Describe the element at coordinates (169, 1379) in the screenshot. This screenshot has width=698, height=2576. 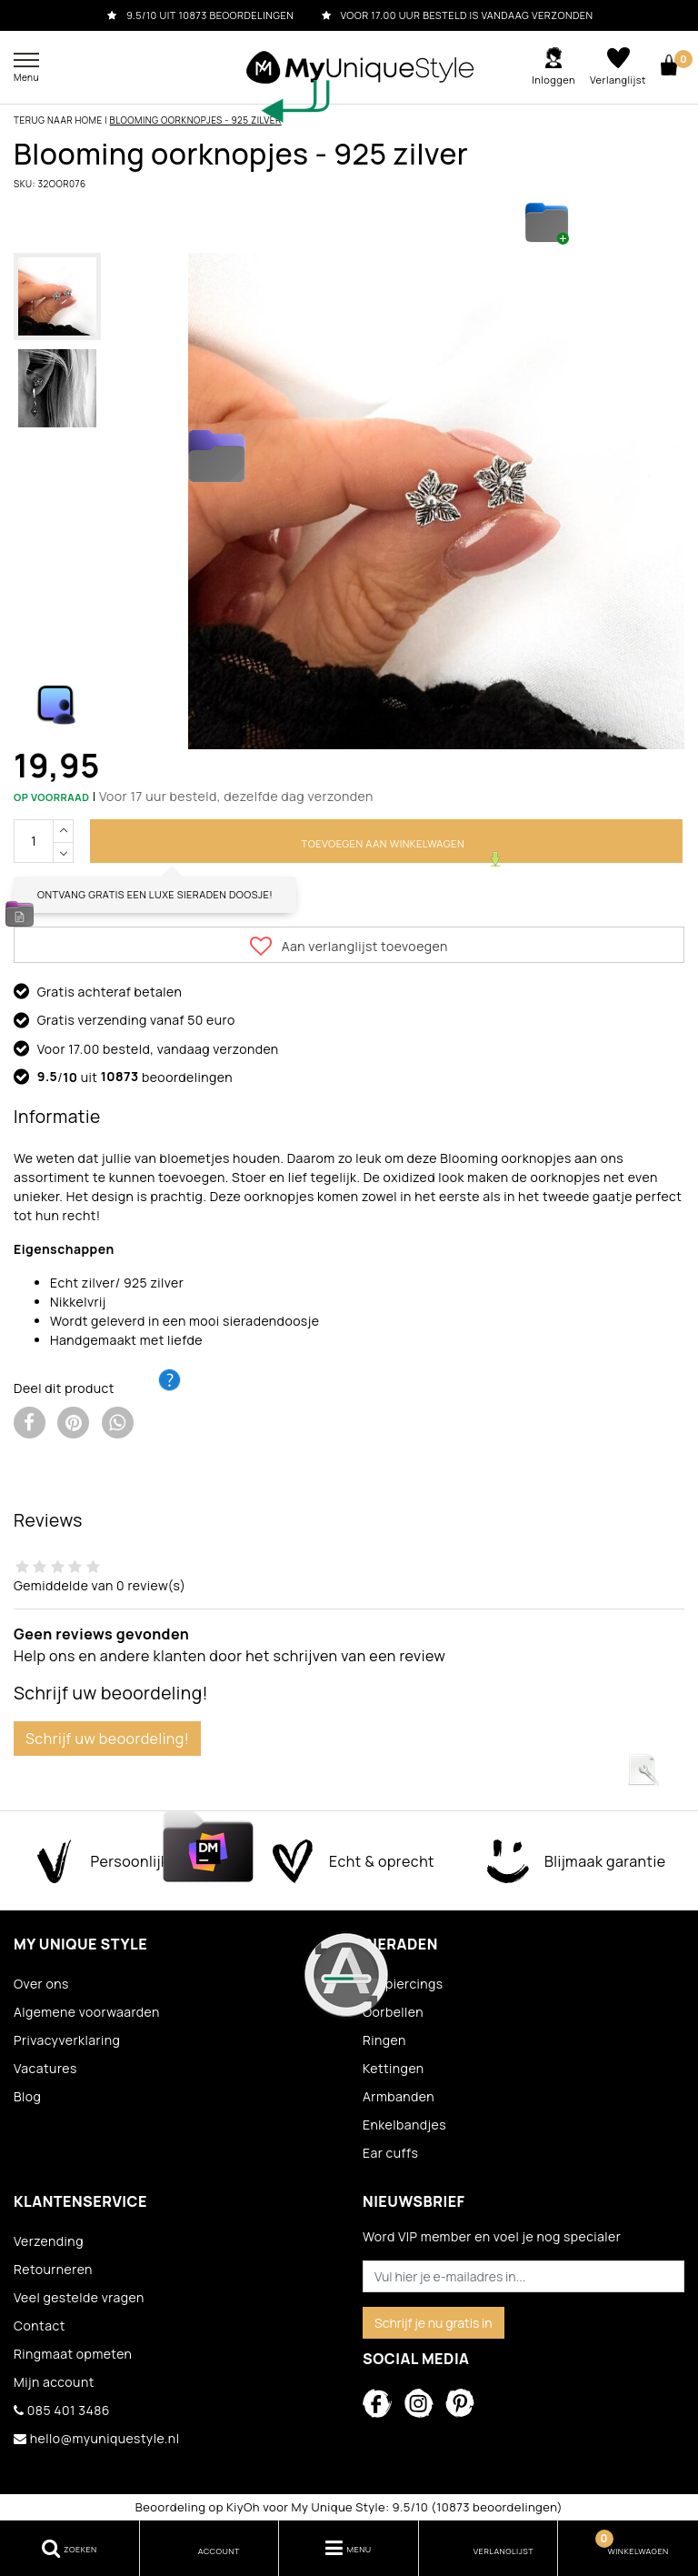
I see `indicates help or additional information is available` at that location.